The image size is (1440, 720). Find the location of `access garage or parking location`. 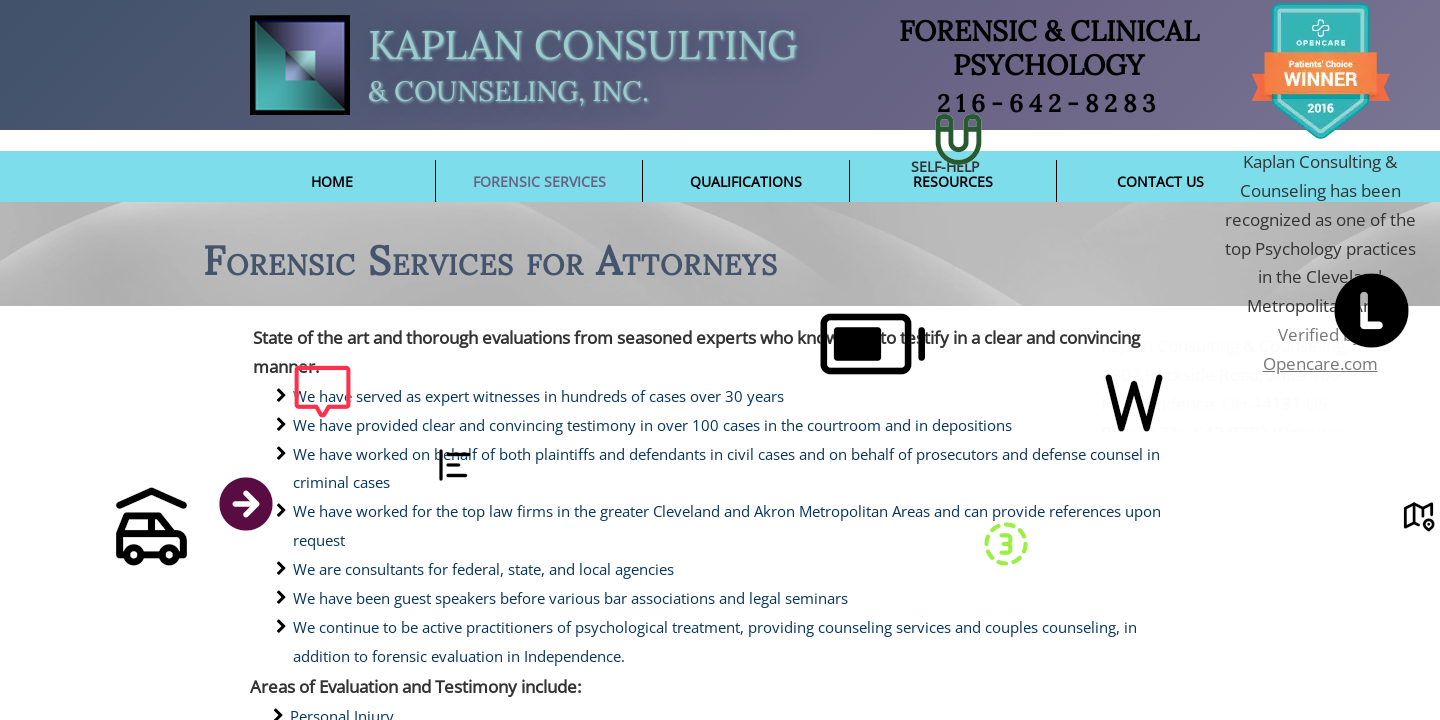

access garage or parking location is located at coordinates (151, 526).